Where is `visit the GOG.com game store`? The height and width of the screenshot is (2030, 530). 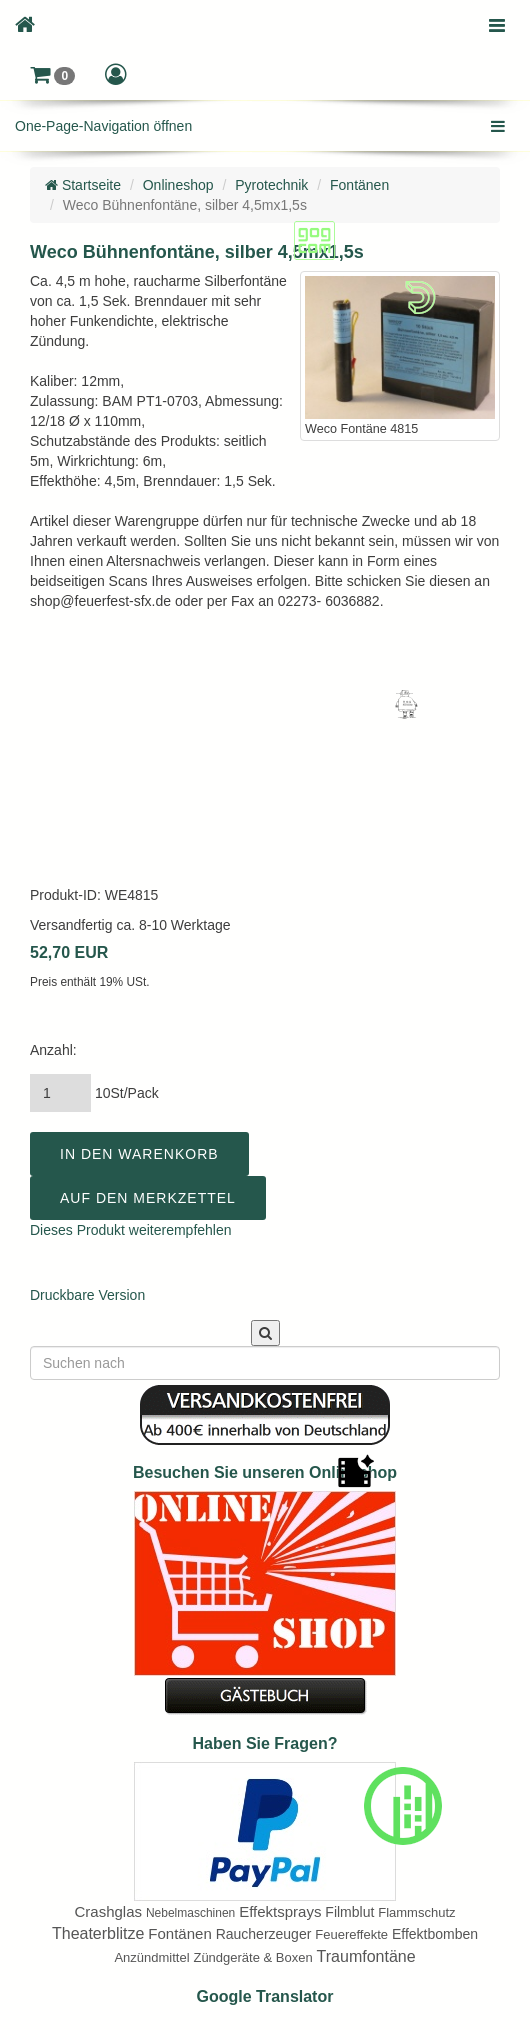
visit the GOG.com game store is located at coordinates (314, 240).